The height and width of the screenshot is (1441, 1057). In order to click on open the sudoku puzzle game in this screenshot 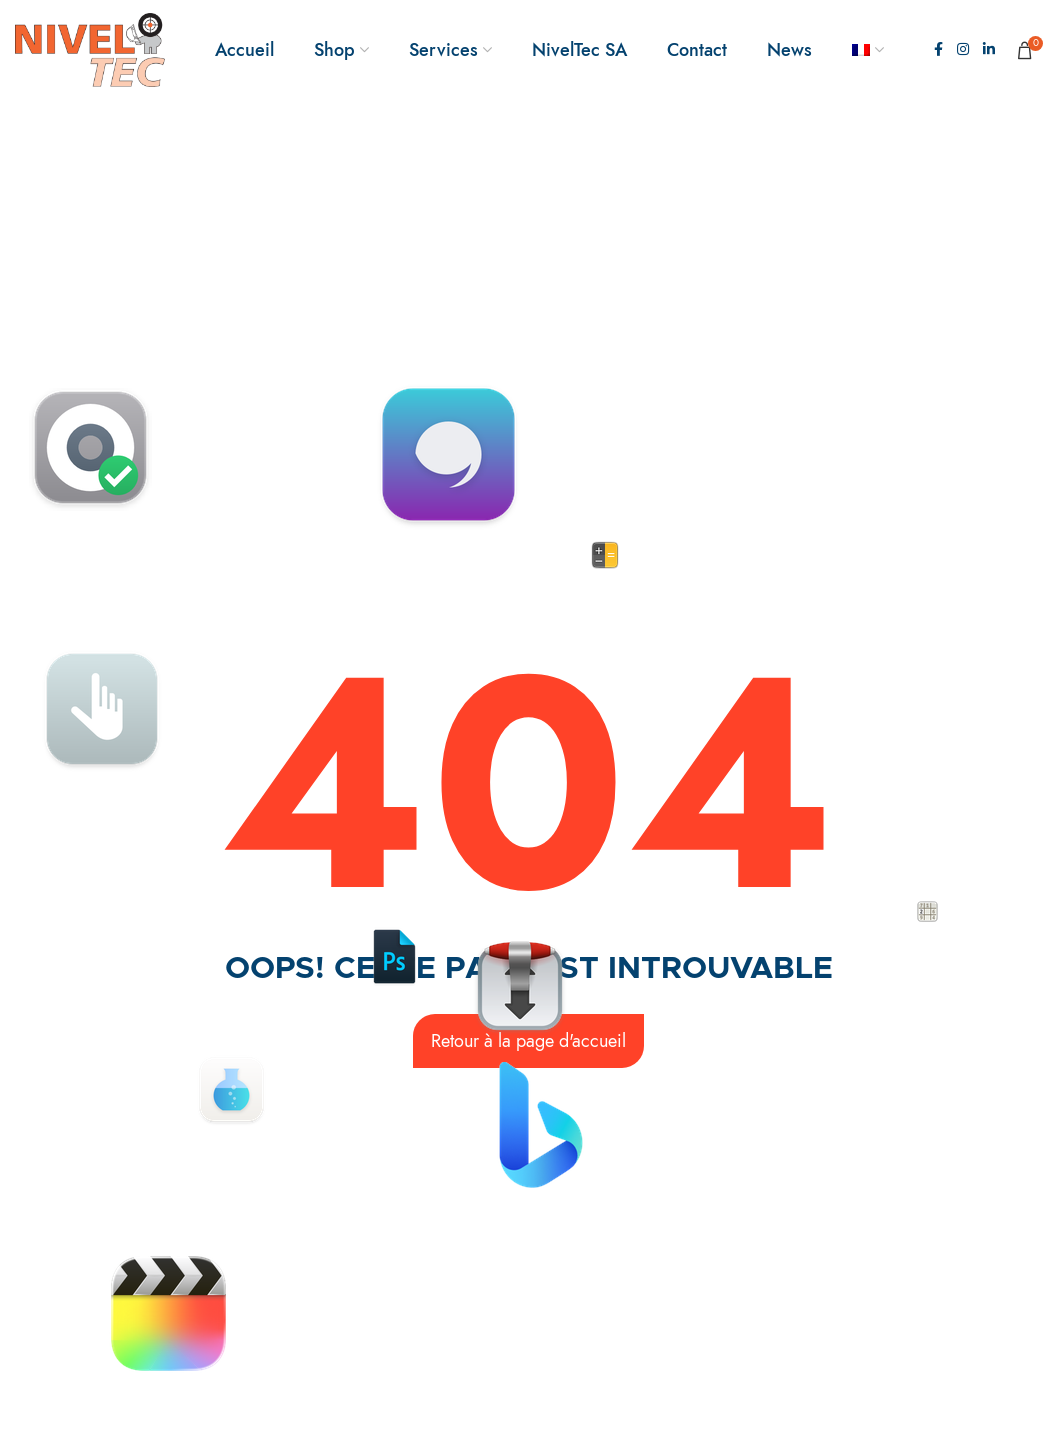, I will do `click(927, 911)`.